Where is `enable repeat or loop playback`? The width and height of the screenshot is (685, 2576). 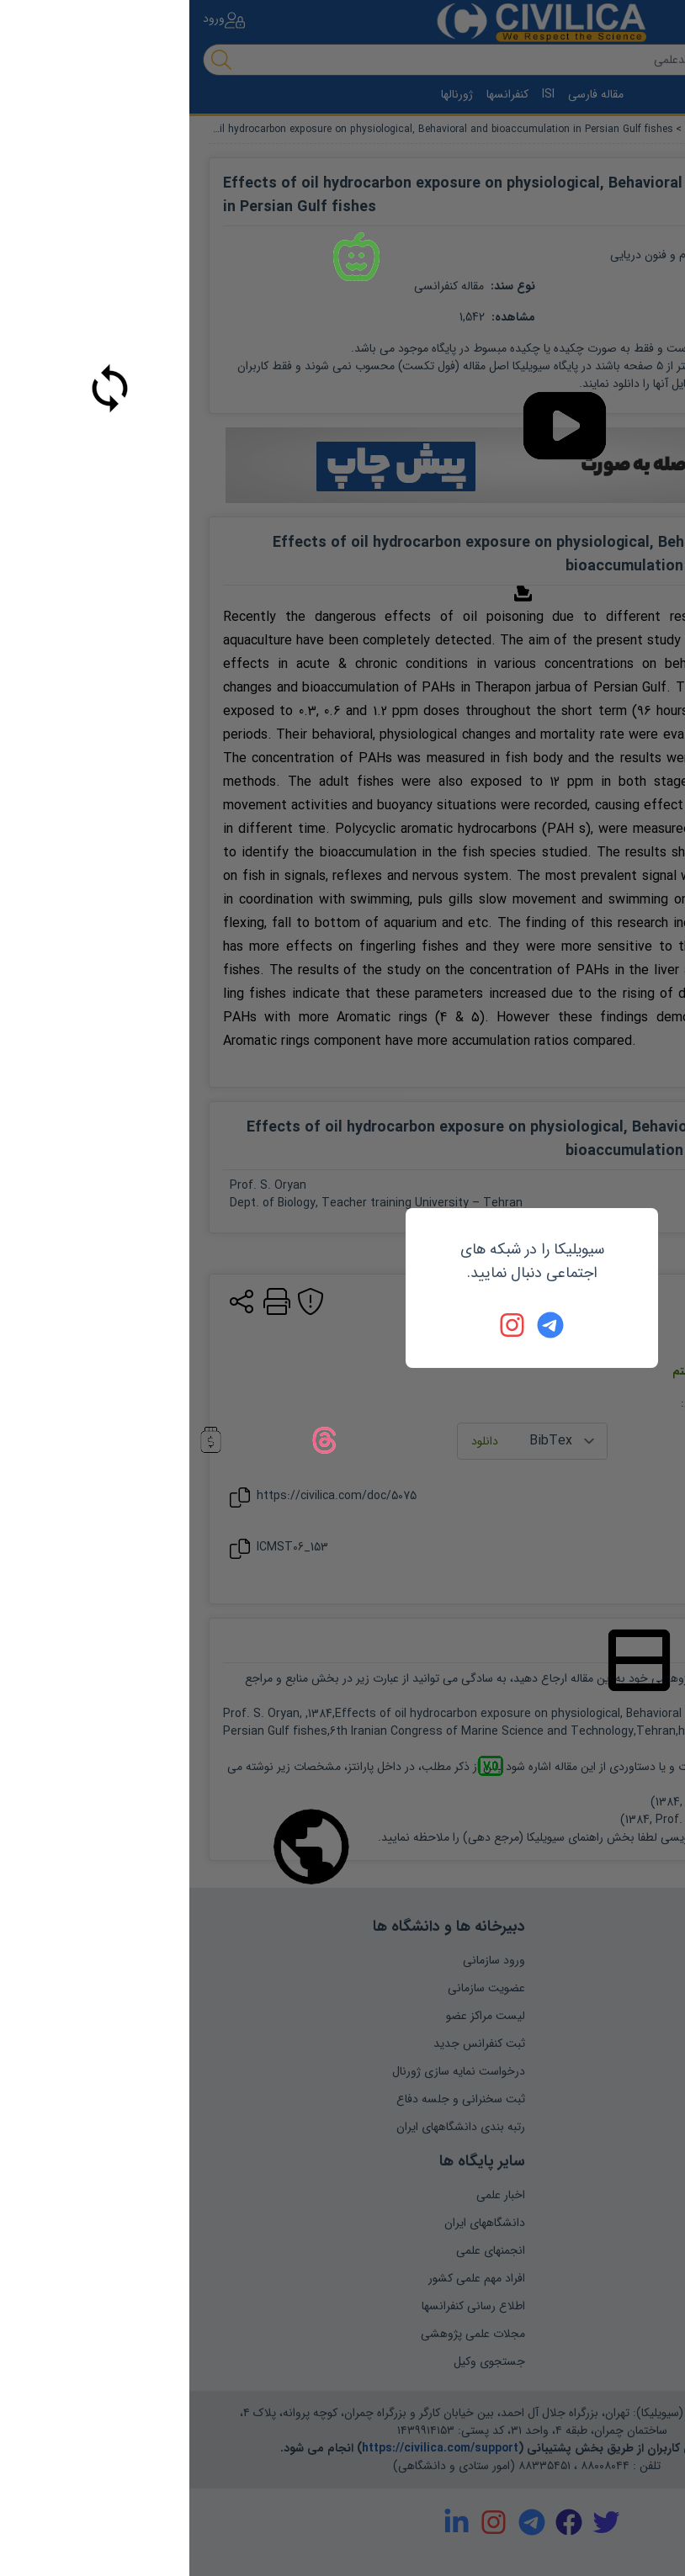
enable repeat or loop playback is located at coordinates (109, 388).